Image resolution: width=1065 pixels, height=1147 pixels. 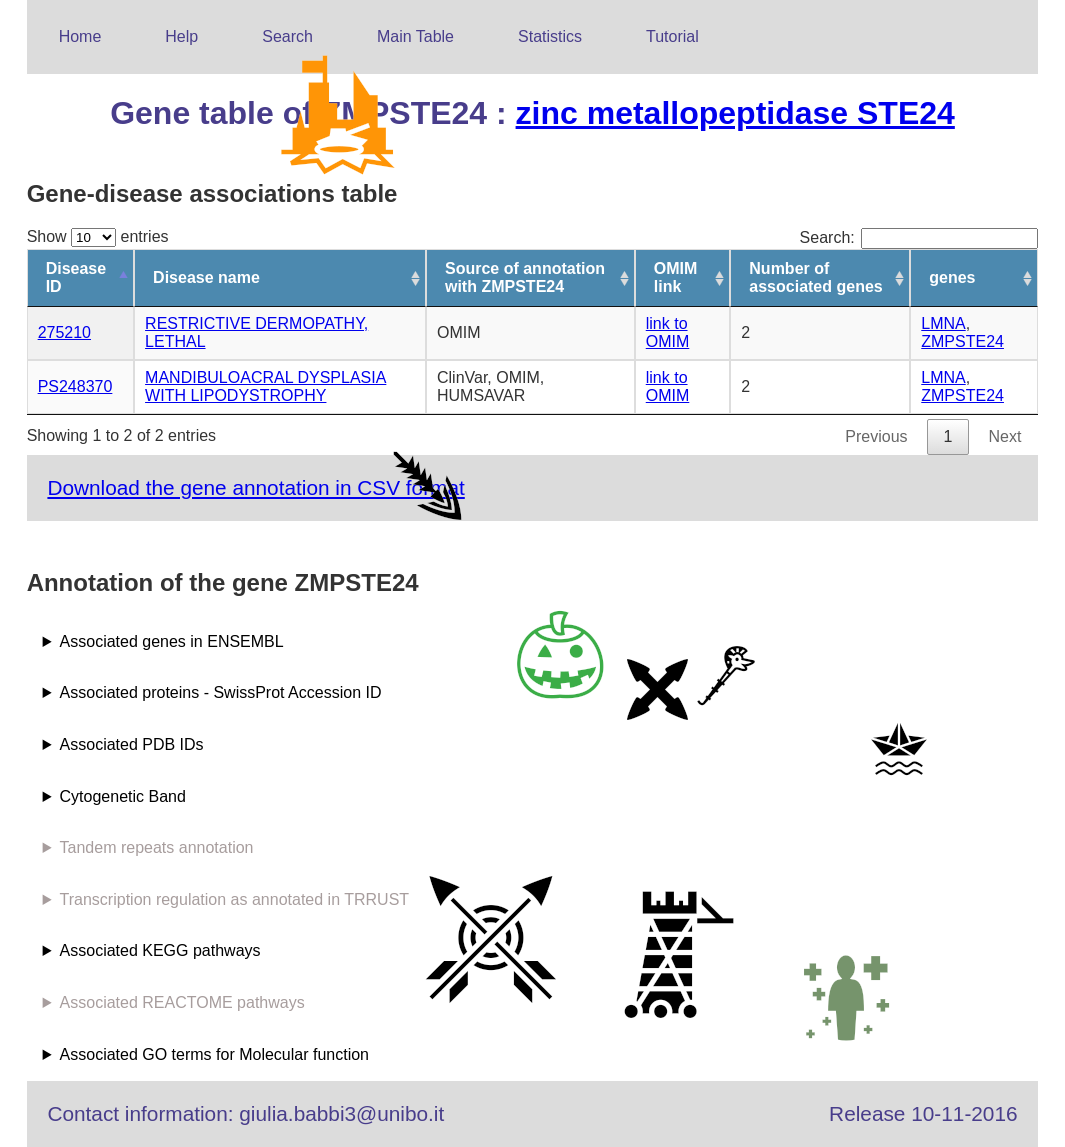 I want to click on send a message or note, so click(x=899, y=749).